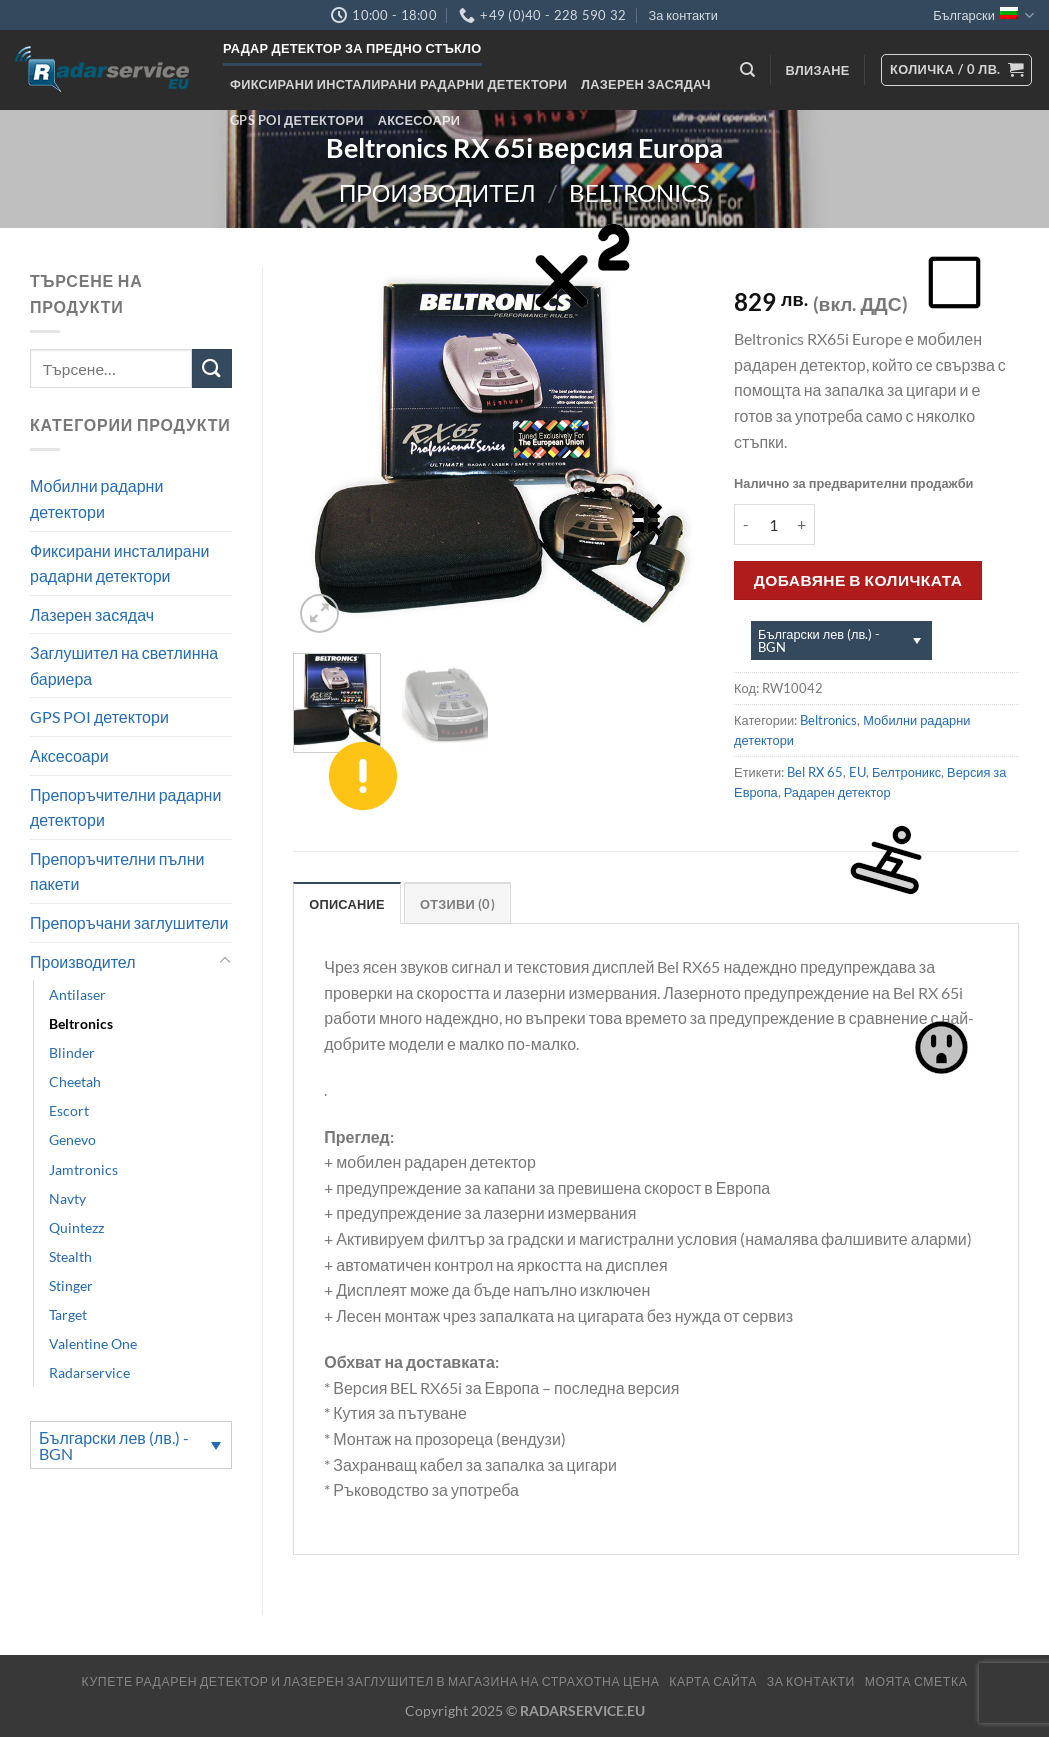  What do you see at coordinates (941, 1047) in the screenshot?
I see `indicates power outlet or electrical socket availability` at bounding box center [941, 1047].